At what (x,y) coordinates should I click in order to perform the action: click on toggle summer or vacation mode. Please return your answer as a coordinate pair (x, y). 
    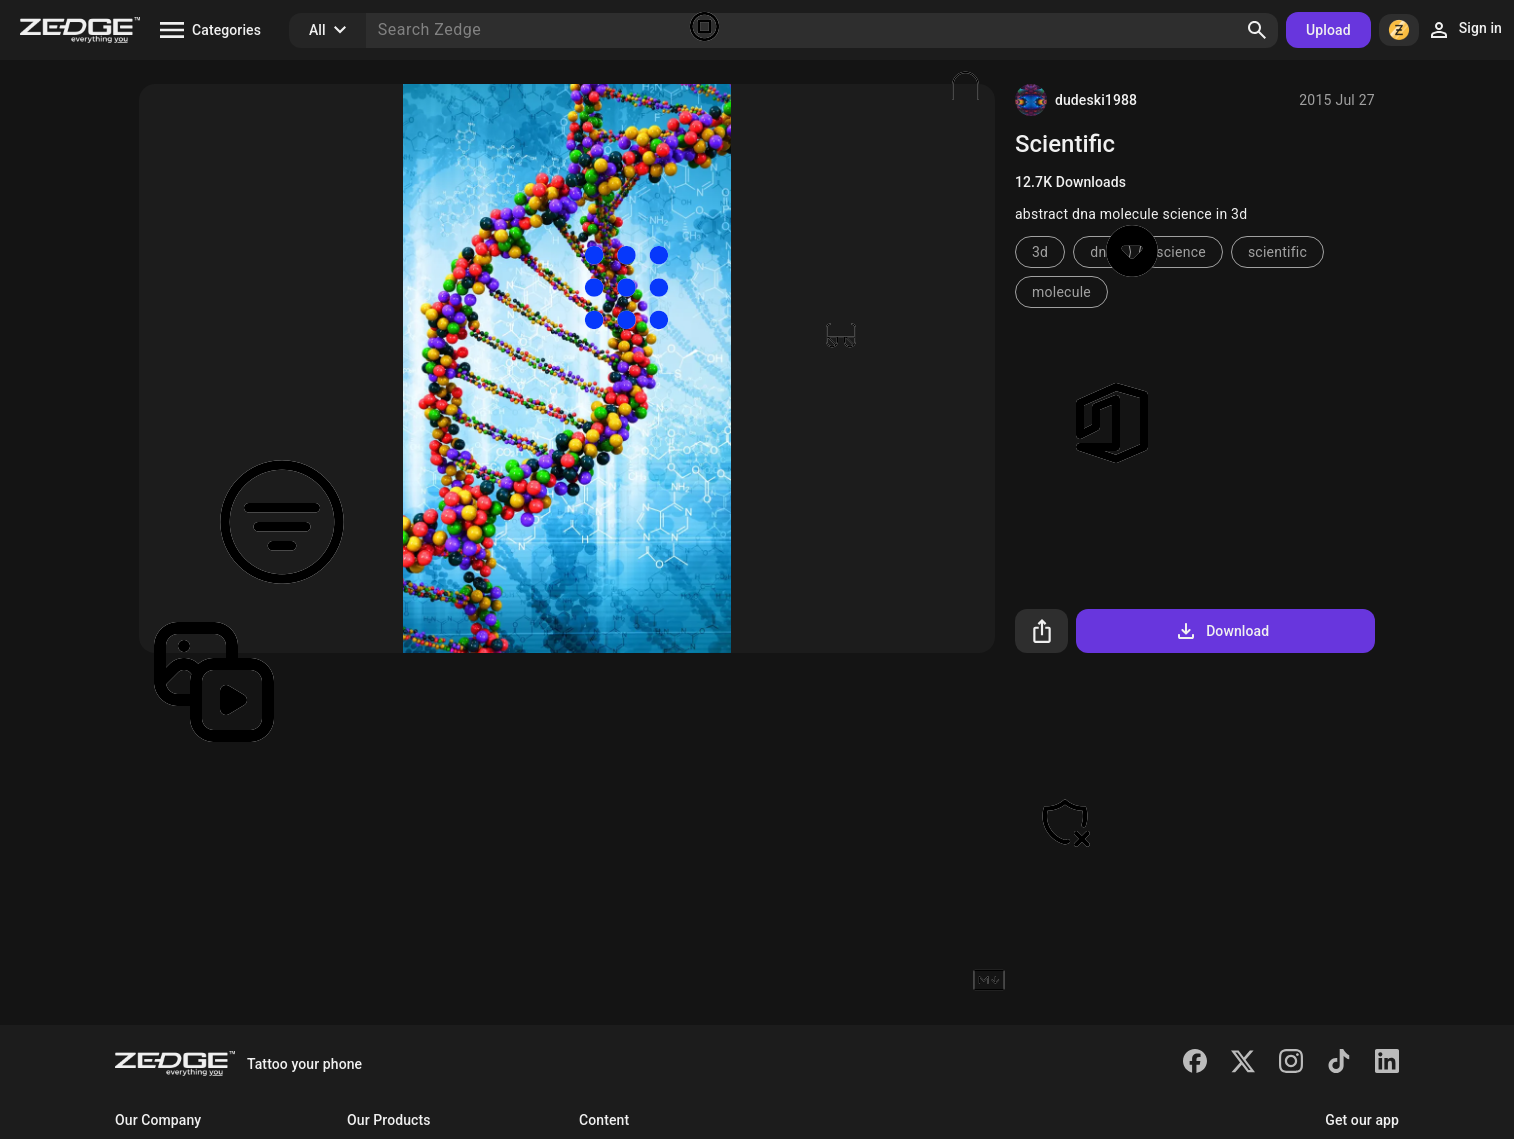
    Looking at the image, I should click on (841, 336).